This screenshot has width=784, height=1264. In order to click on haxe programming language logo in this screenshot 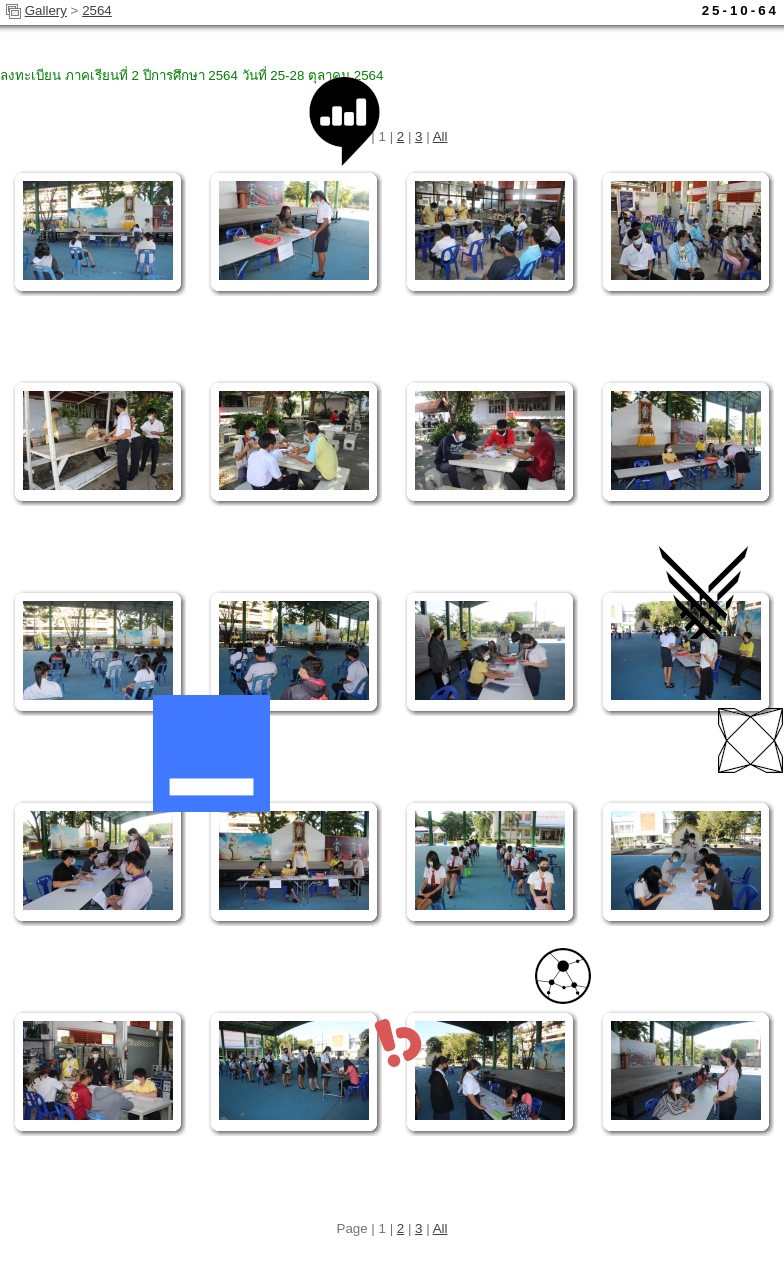, I will do `click(750, 740)`.